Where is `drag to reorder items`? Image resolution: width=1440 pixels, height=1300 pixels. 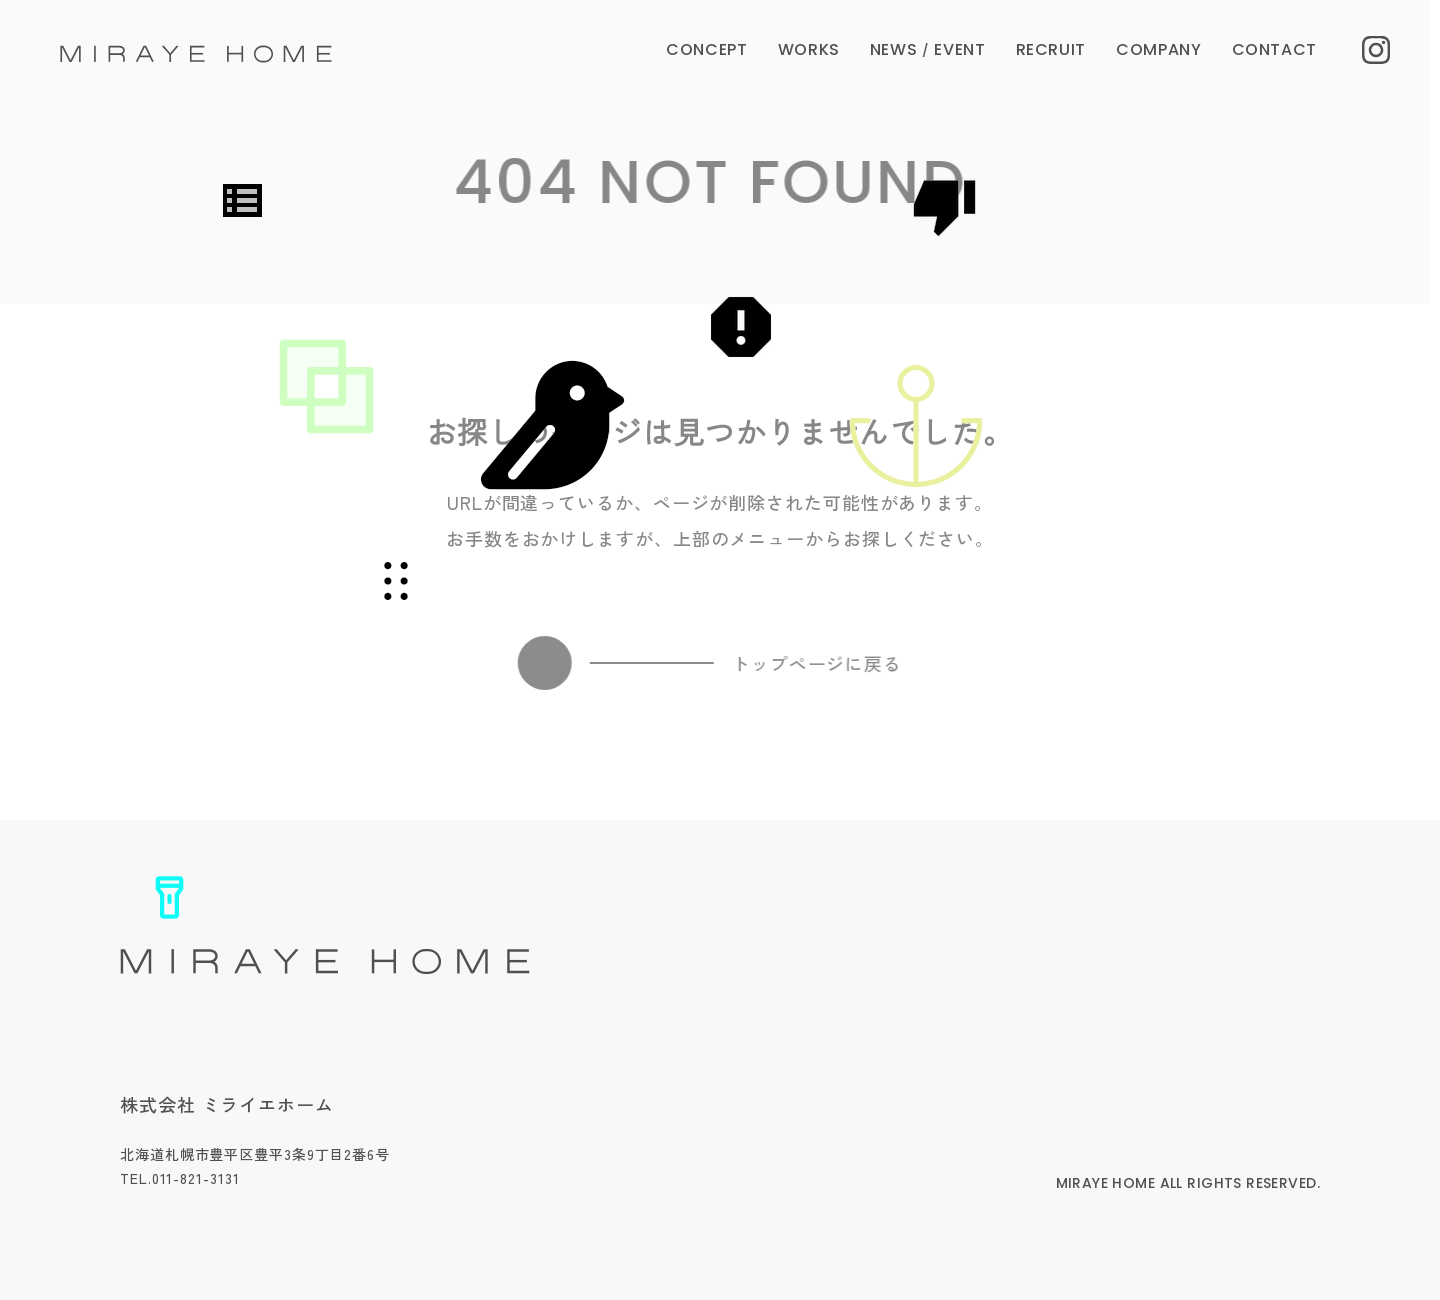
drag to reorder items is located at coordinates (396, 581).